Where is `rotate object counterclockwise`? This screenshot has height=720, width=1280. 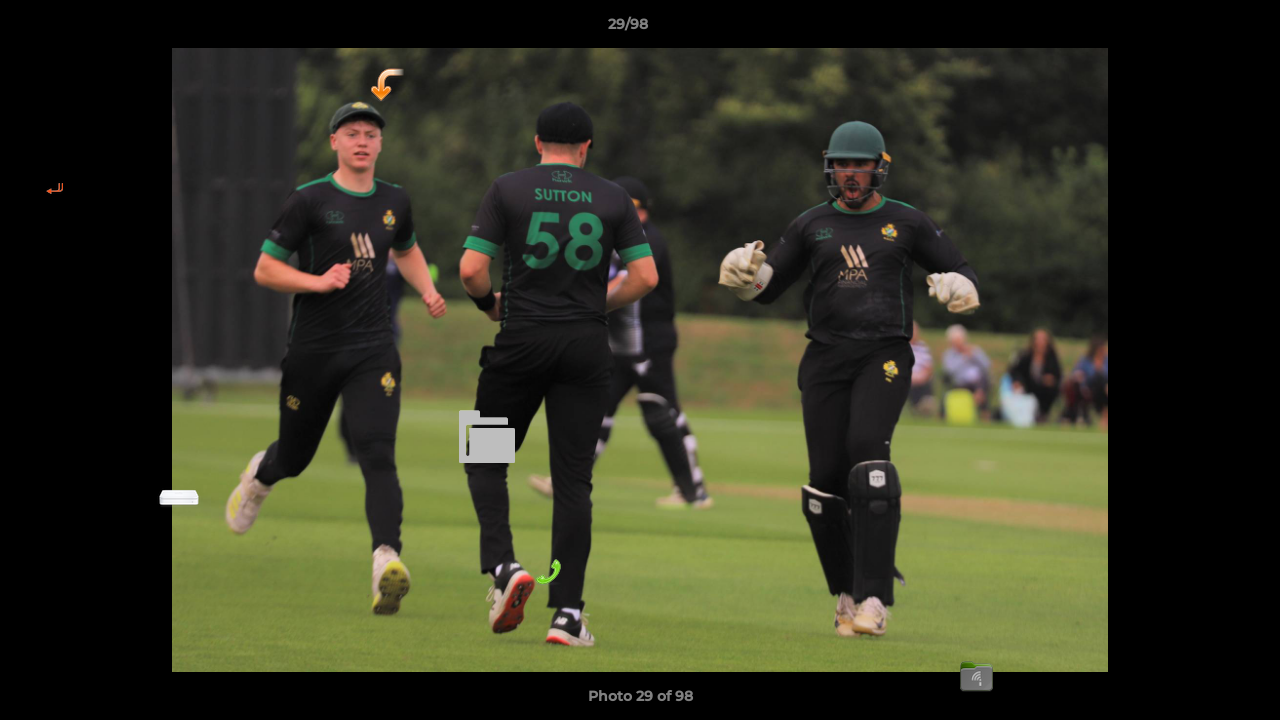
rotate object counterclockwise is located at coordinates (386, 86).